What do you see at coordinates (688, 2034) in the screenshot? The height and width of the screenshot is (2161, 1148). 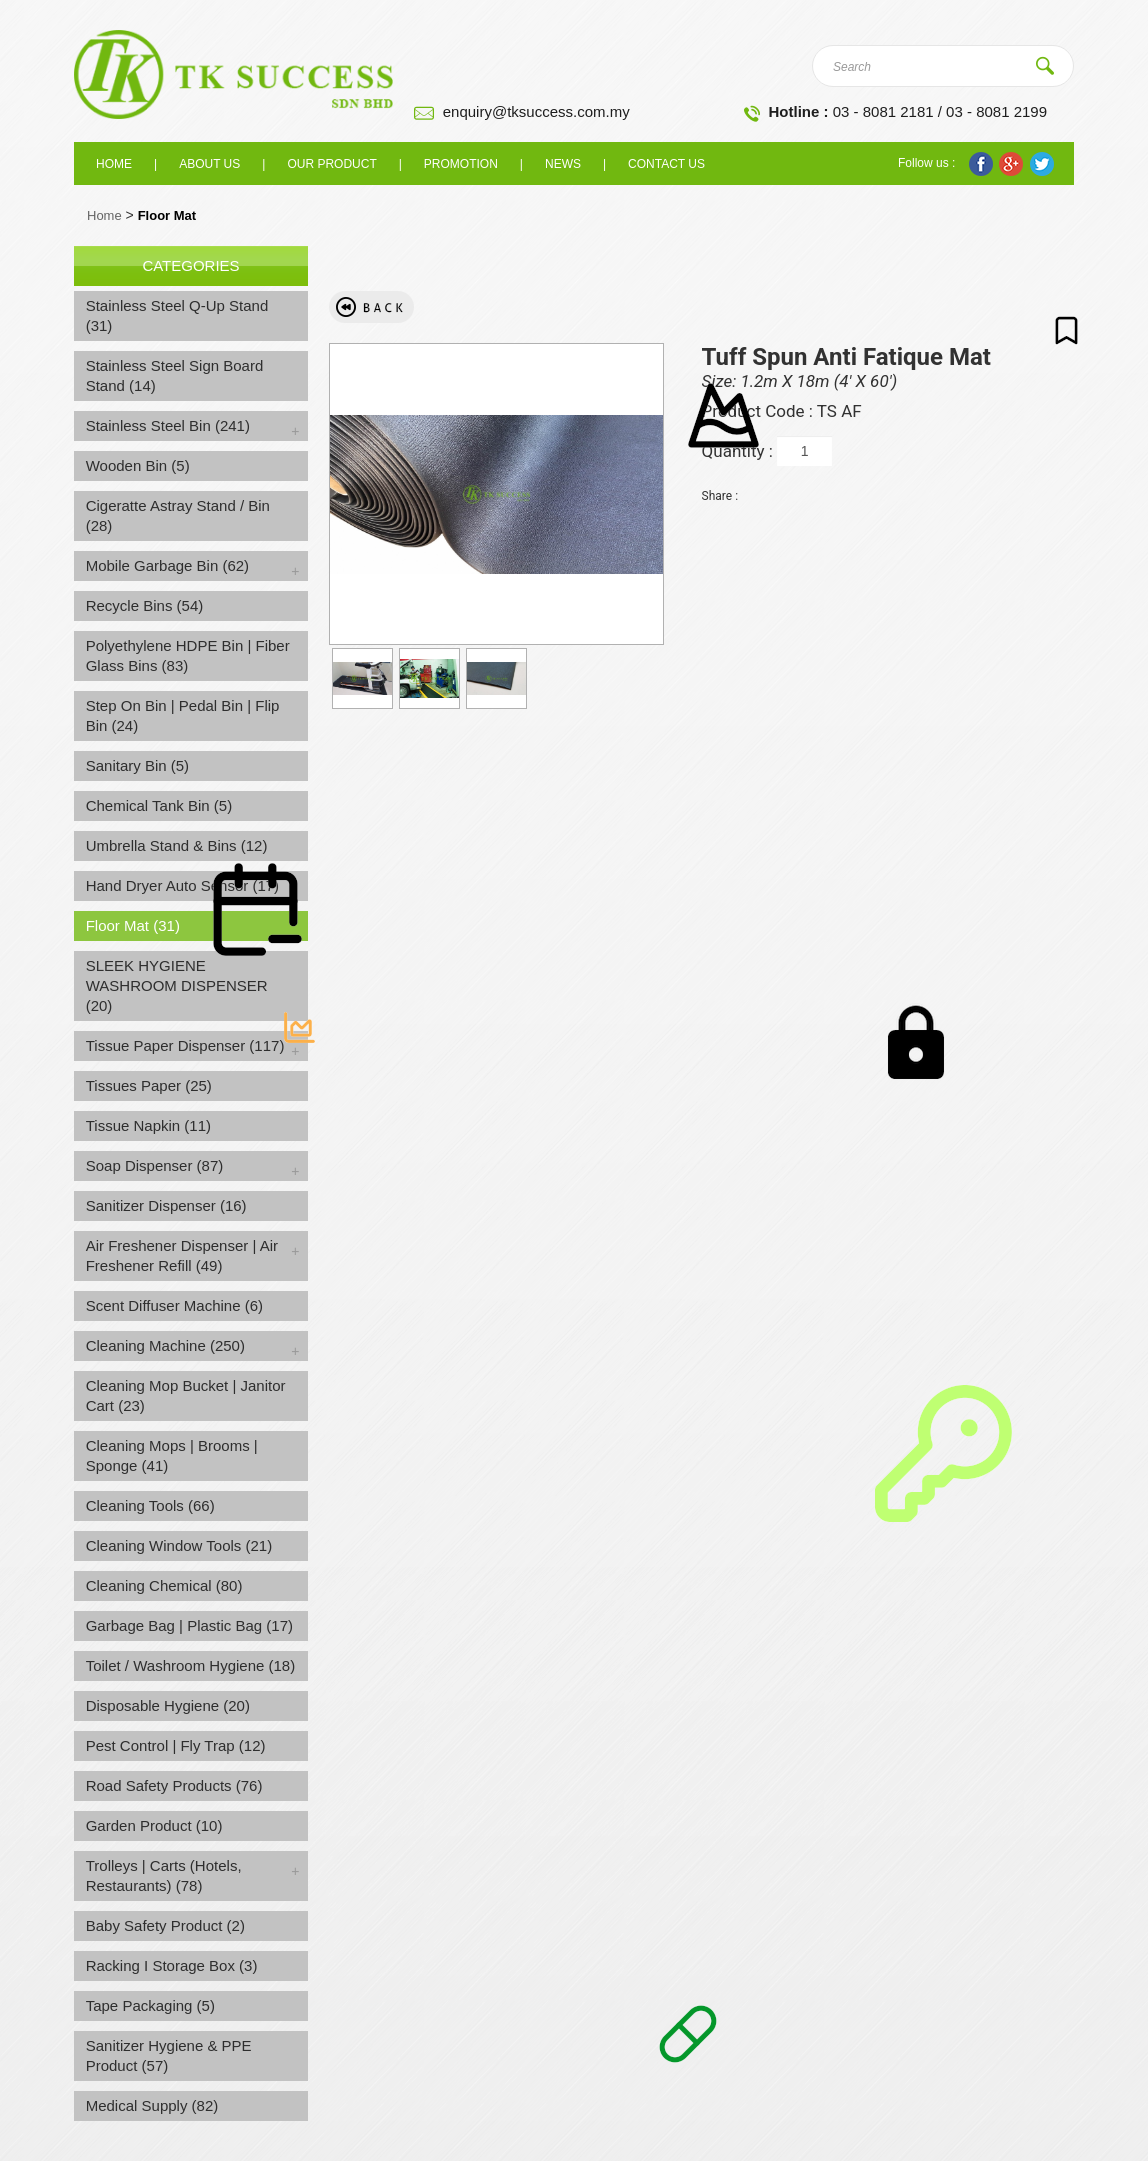 I see `access medication reminders or prescriptions` at bounding box center [688, 2034].